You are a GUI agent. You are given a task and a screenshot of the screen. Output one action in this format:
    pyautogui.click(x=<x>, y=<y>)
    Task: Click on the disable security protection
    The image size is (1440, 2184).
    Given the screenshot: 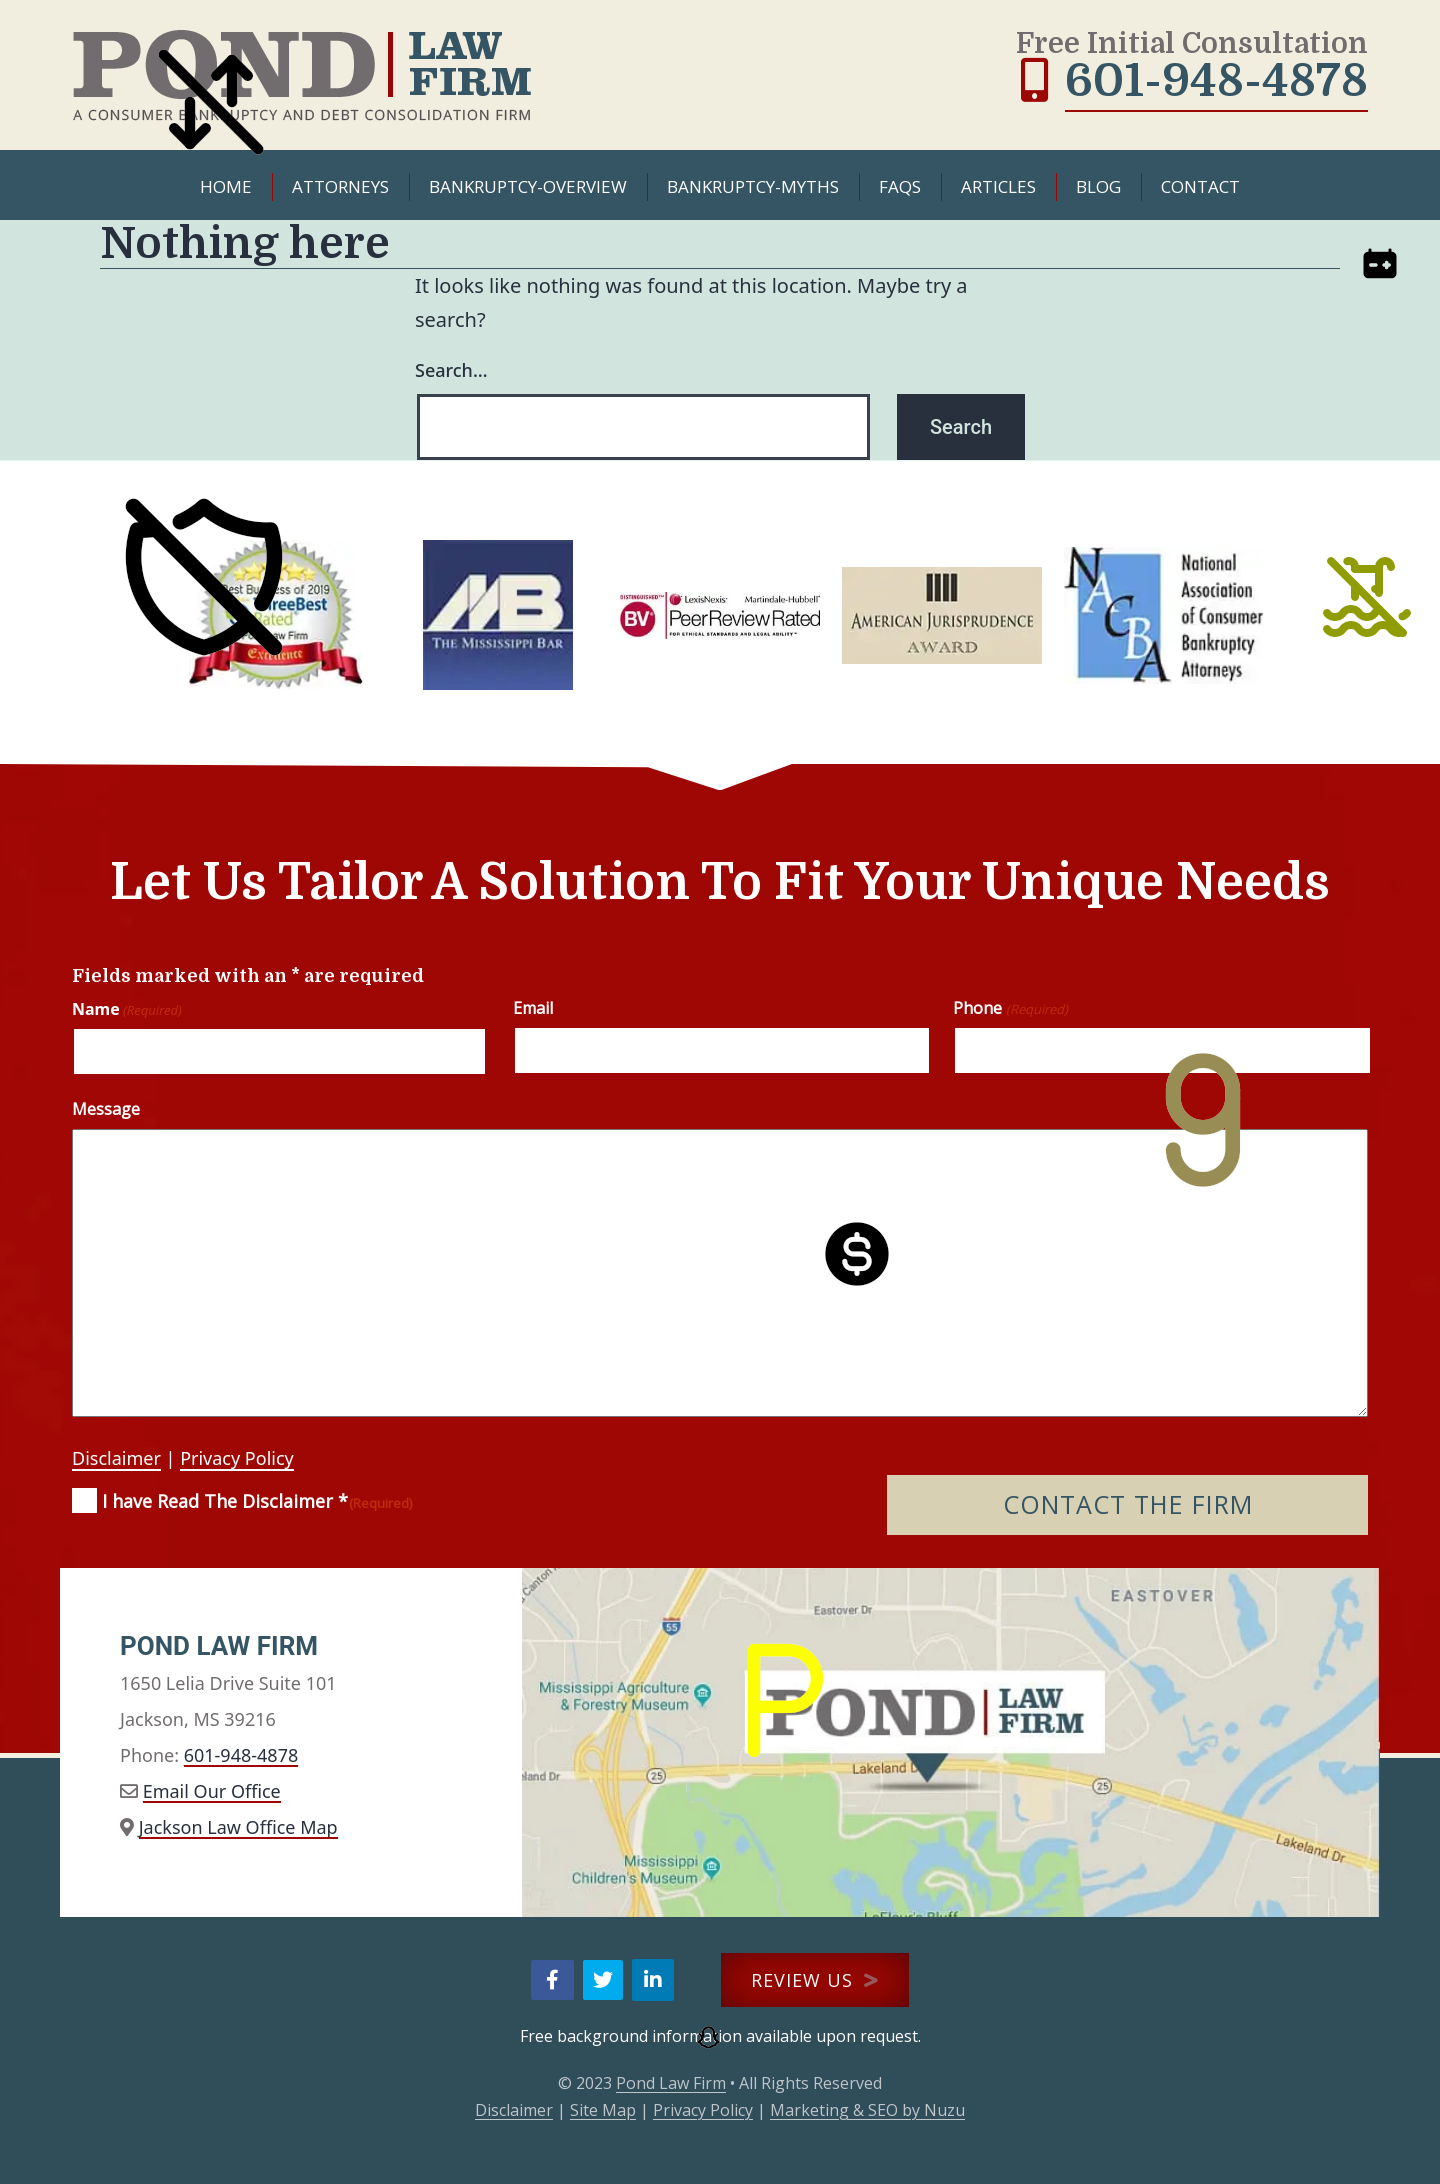 What is the action you would take?
    pyautogui.click(x=204, y=577)
    